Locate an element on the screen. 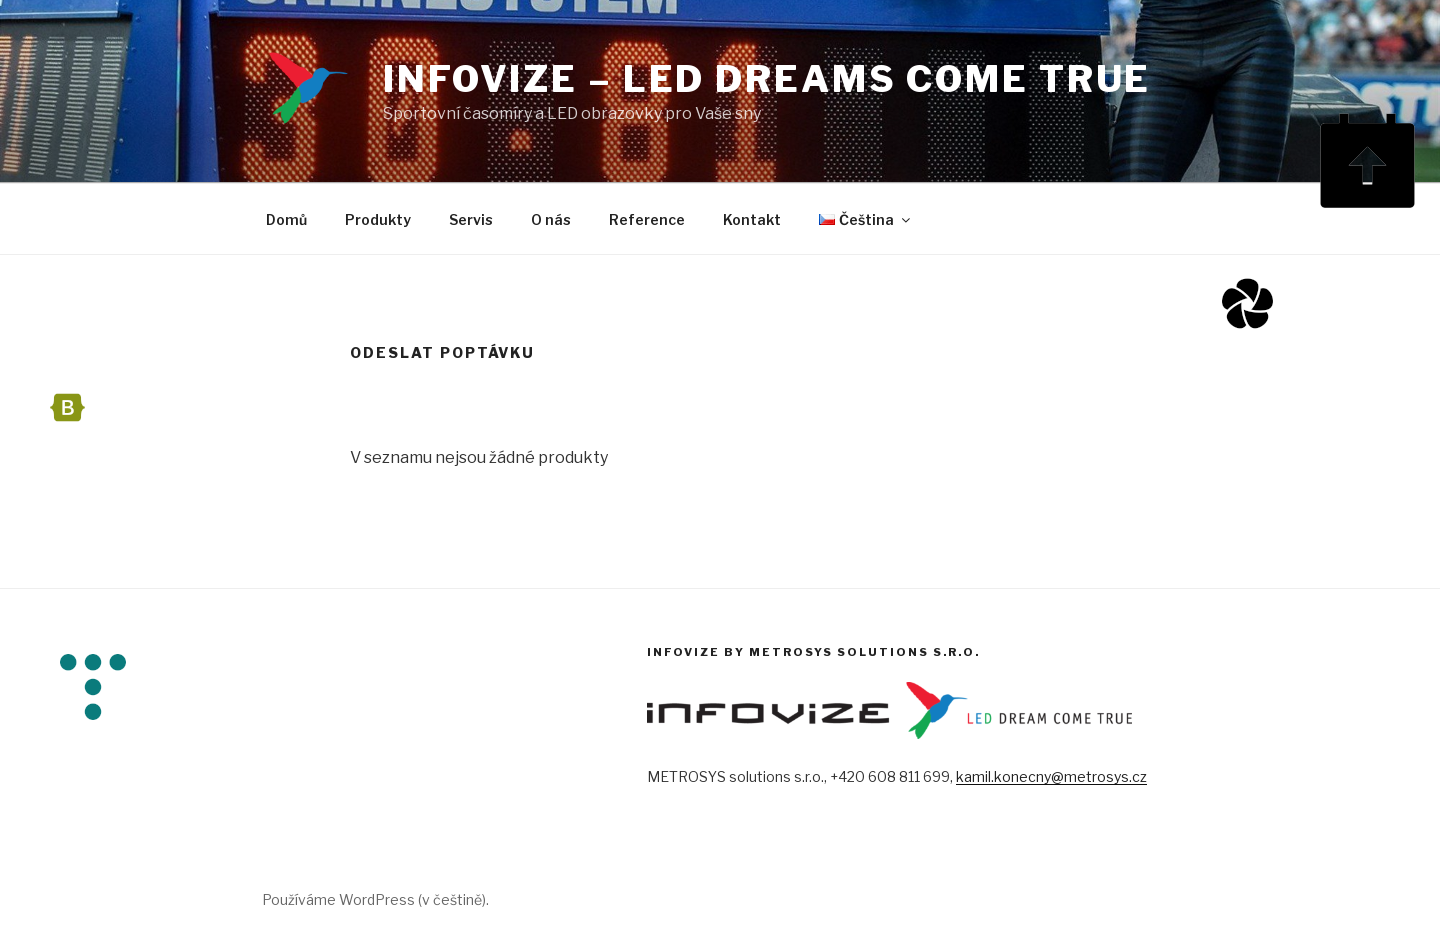 This screenshot has width=1440, height=947. open immich photo management app is located at coordinates (1247, 303).